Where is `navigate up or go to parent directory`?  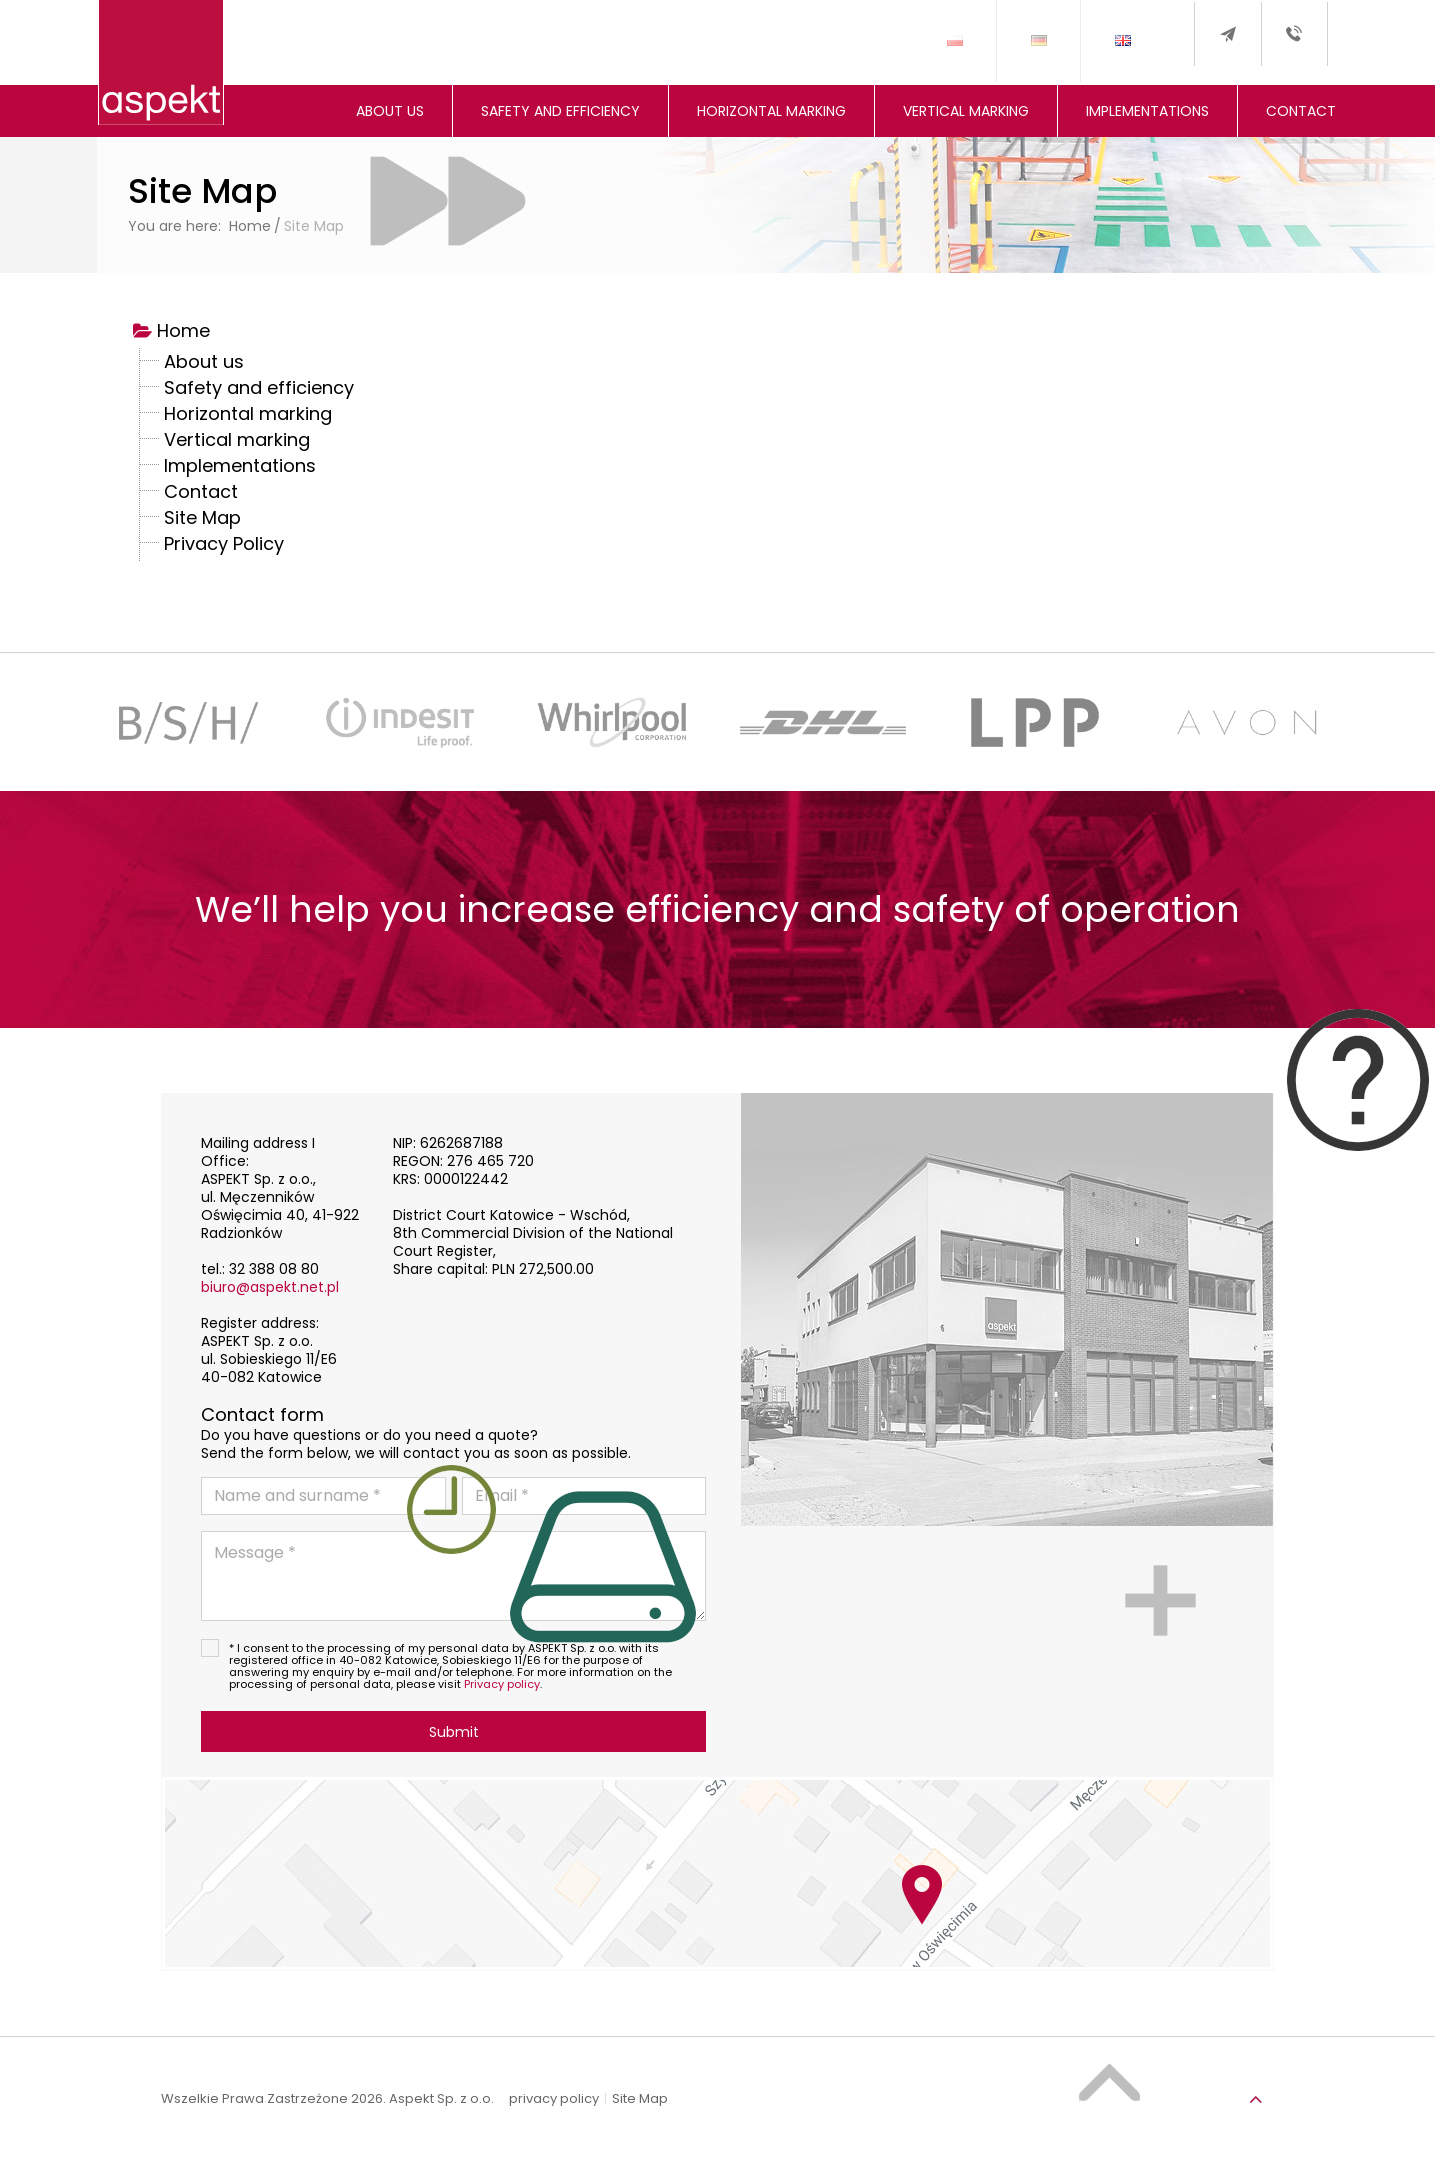 navigate up or go to parent directory is located at coordinates (1109, 2080).